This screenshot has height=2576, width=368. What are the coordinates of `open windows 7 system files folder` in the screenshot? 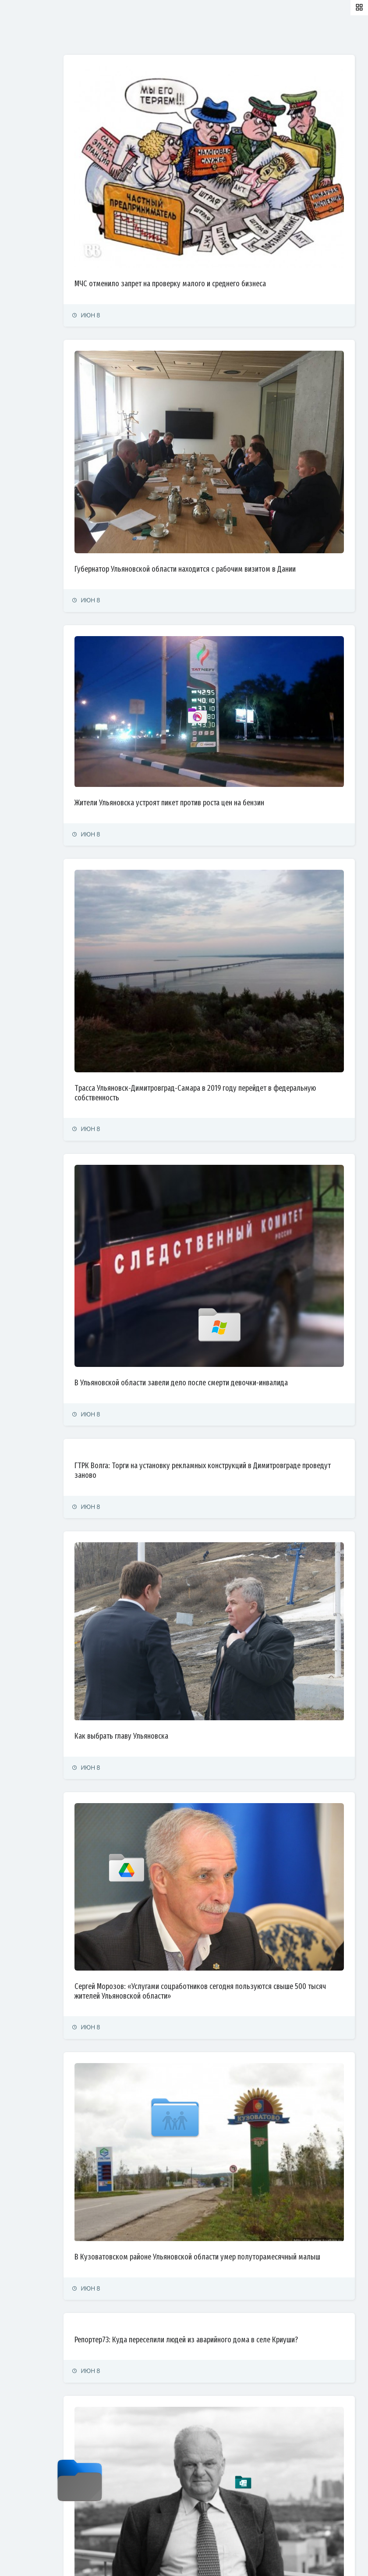 It's located at (219, 1326).